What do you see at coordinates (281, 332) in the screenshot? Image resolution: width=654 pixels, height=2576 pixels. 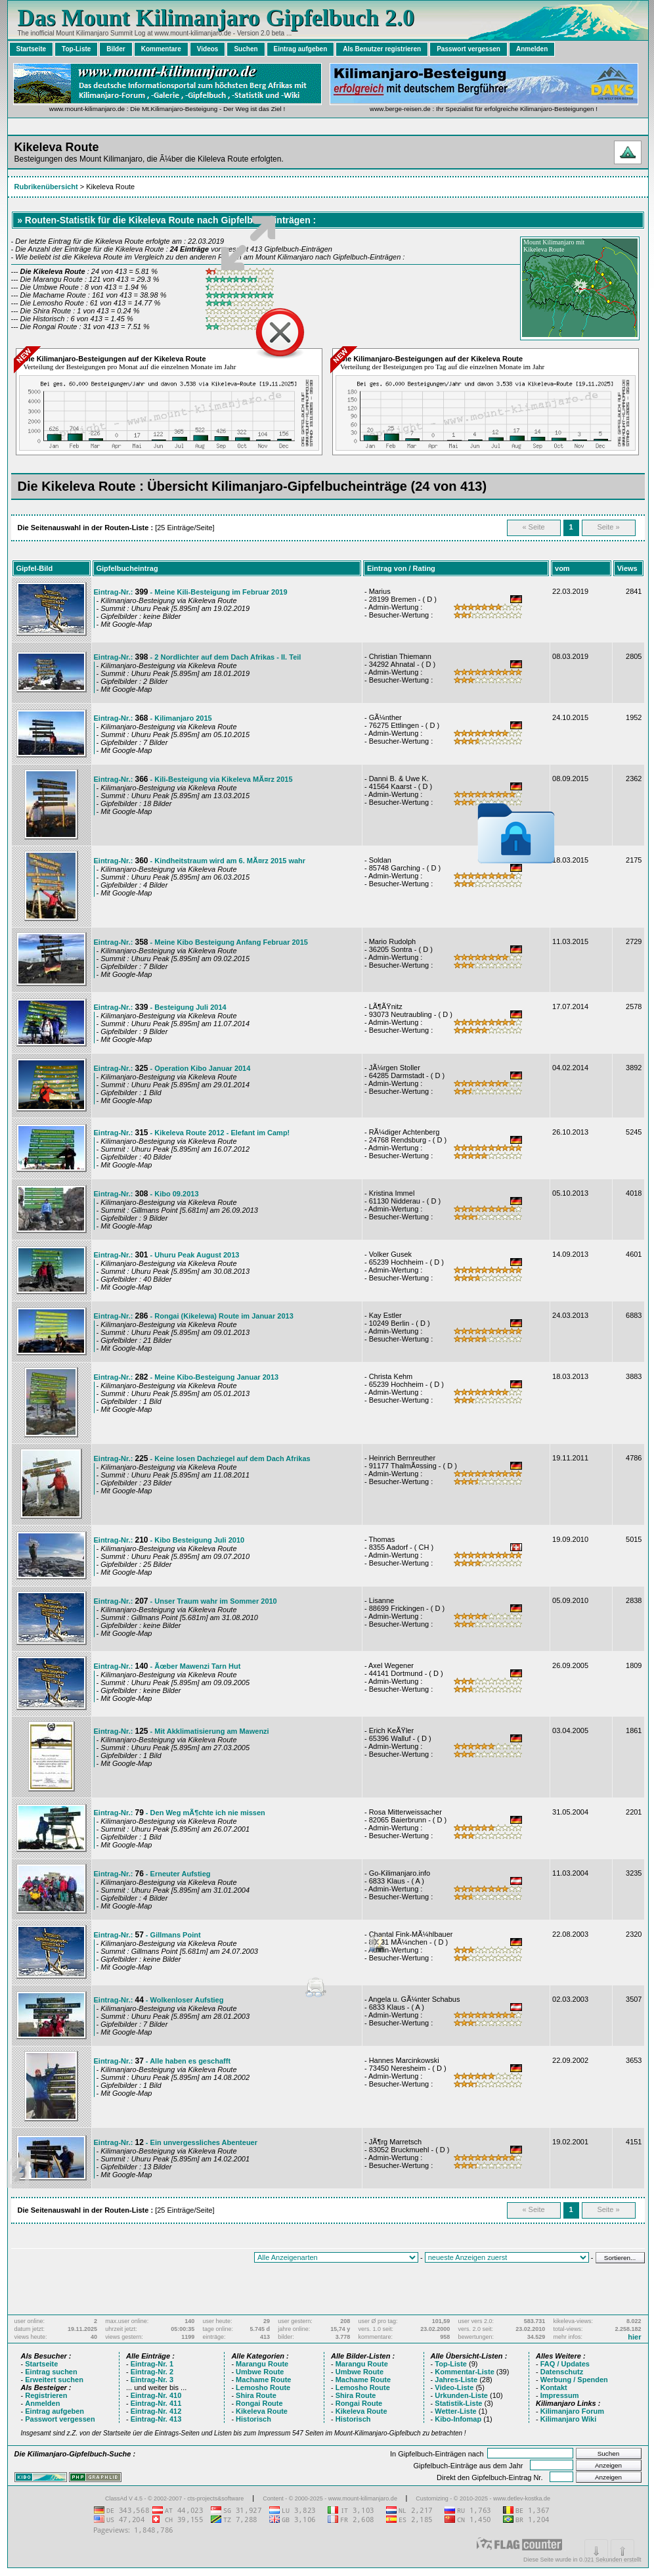 I see `delete selected item` at bounding box center [281, 332].